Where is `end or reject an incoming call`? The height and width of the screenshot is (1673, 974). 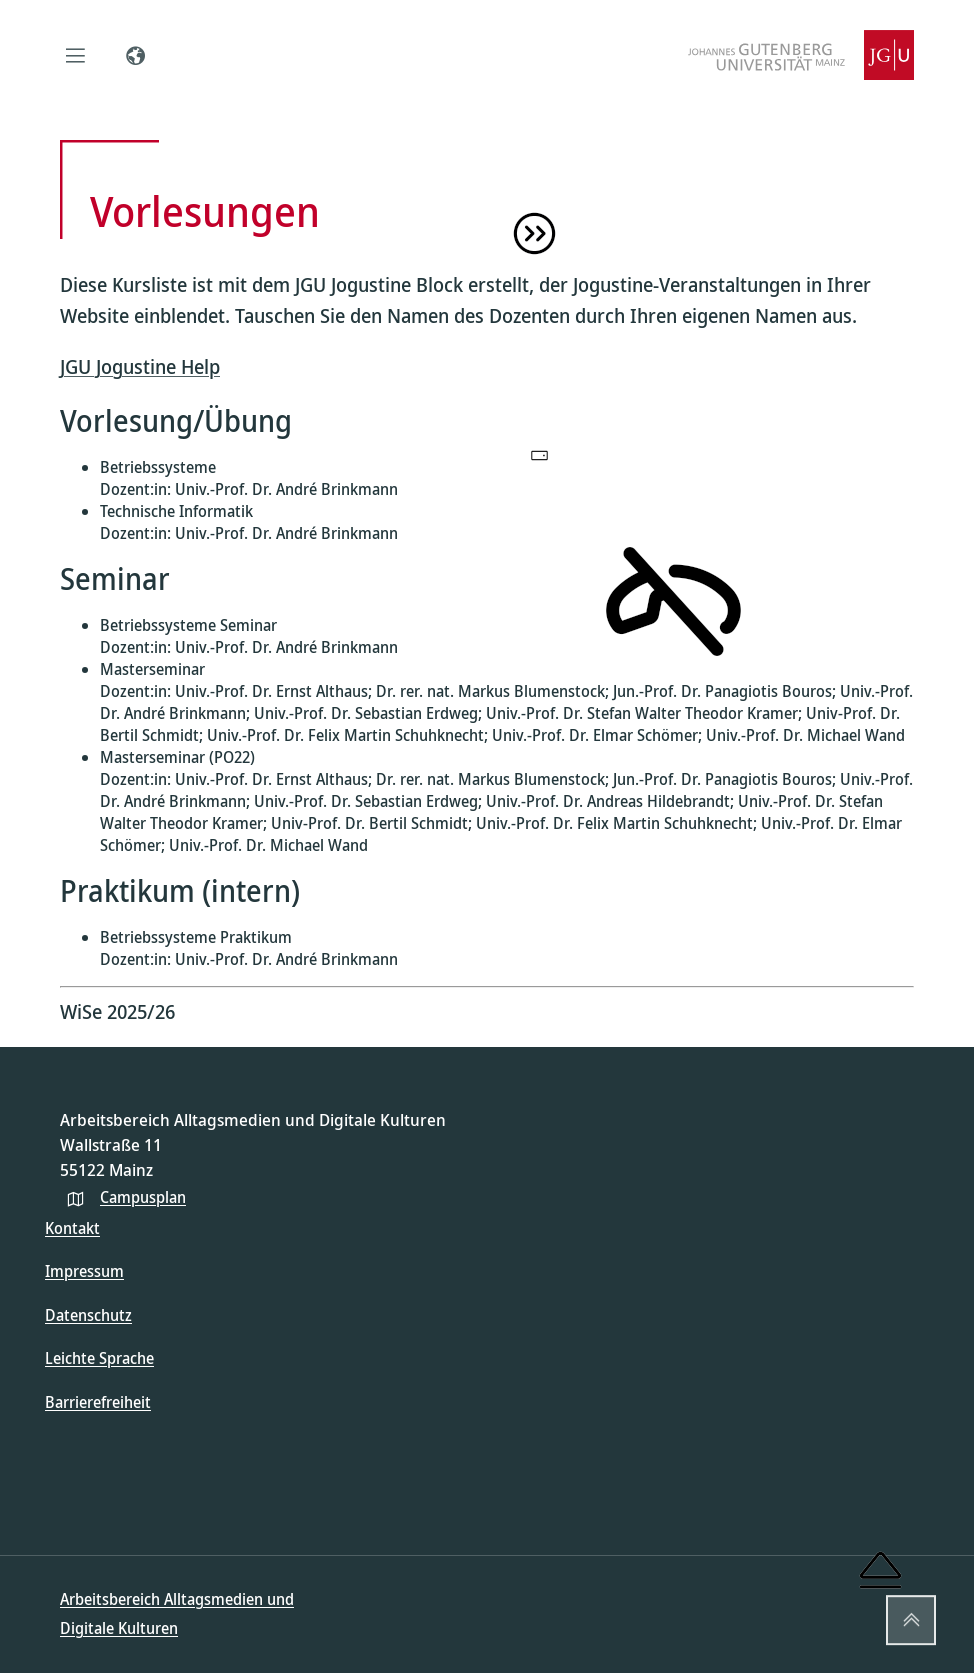 end or reject an incoming call is located at coordinates (673, 601).